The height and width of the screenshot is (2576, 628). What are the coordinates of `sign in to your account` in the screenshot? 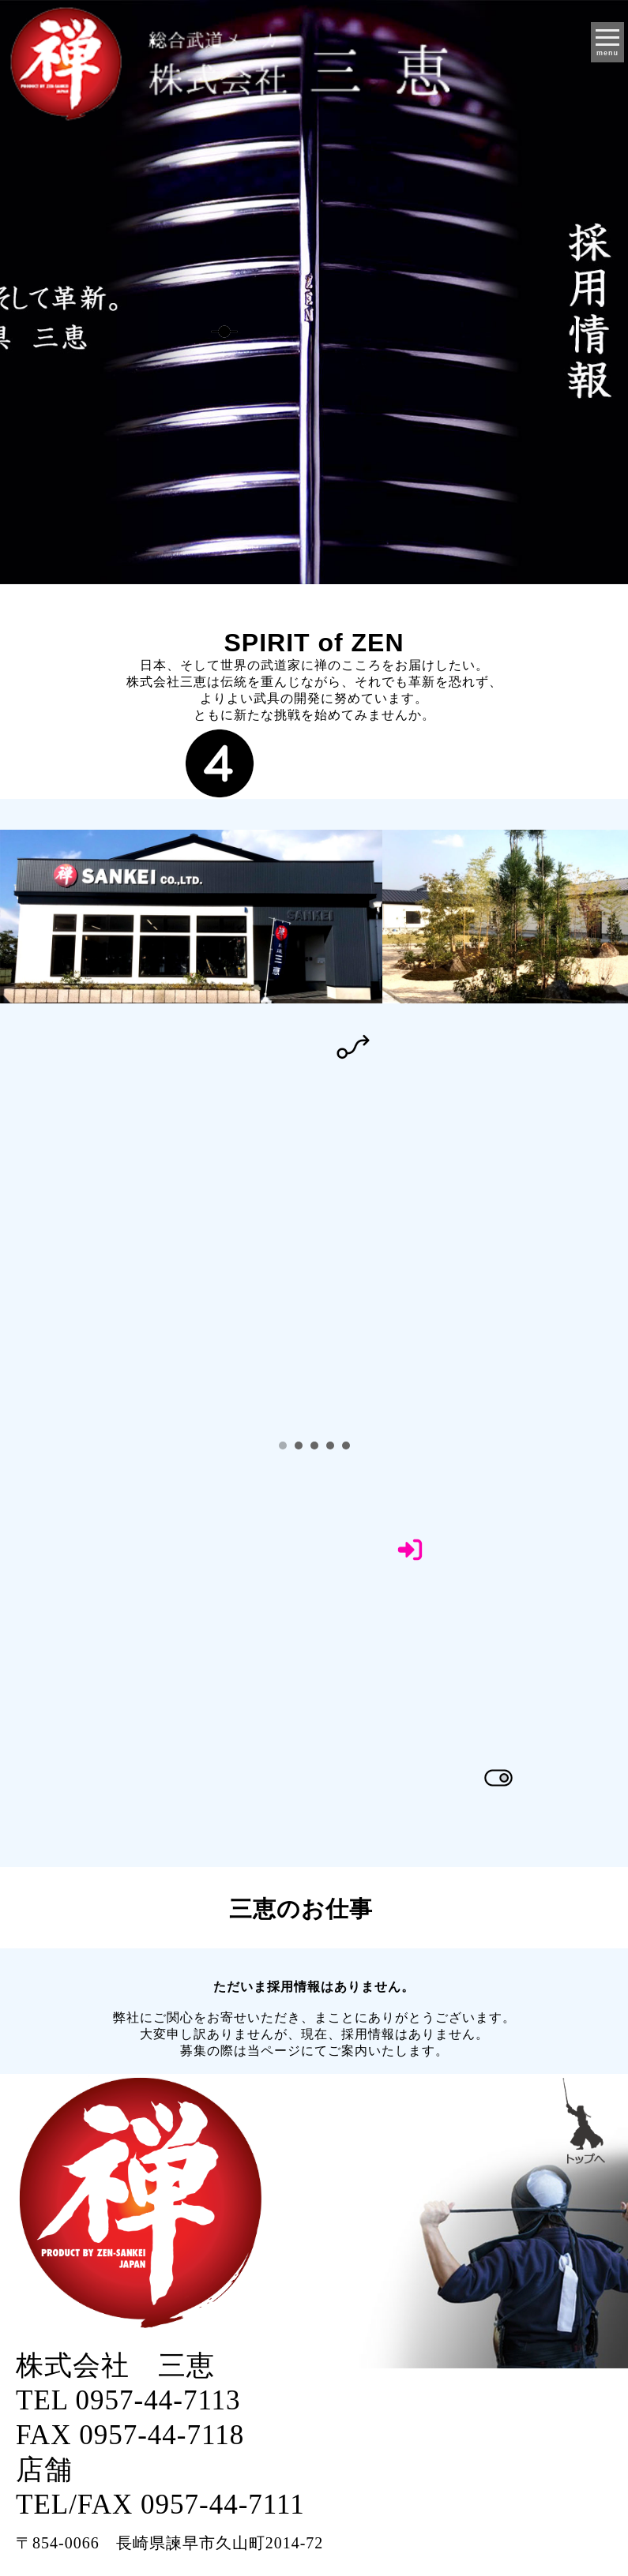 It's located at (410, 1550).